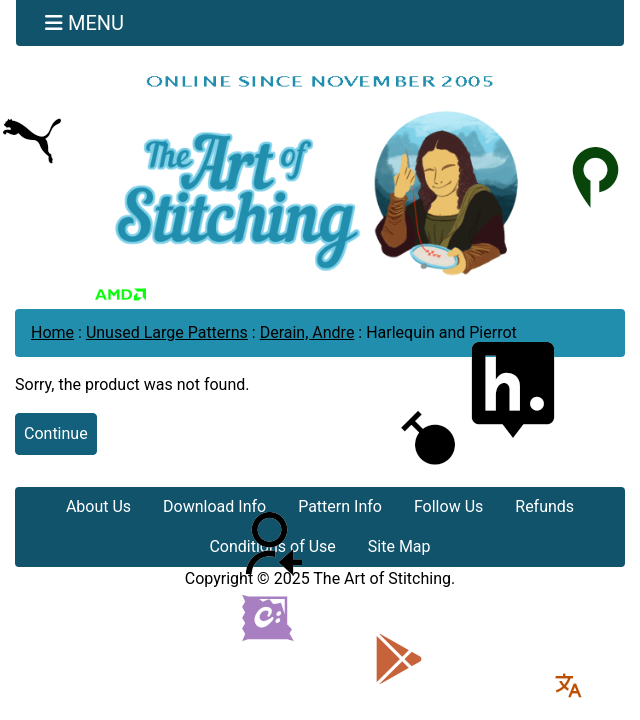 Image resolution: width=640 pixels, height=720 pixels. Describe the element at coordinates (120, 294) in the screenshot. I see `AMD brand logo` at that location.